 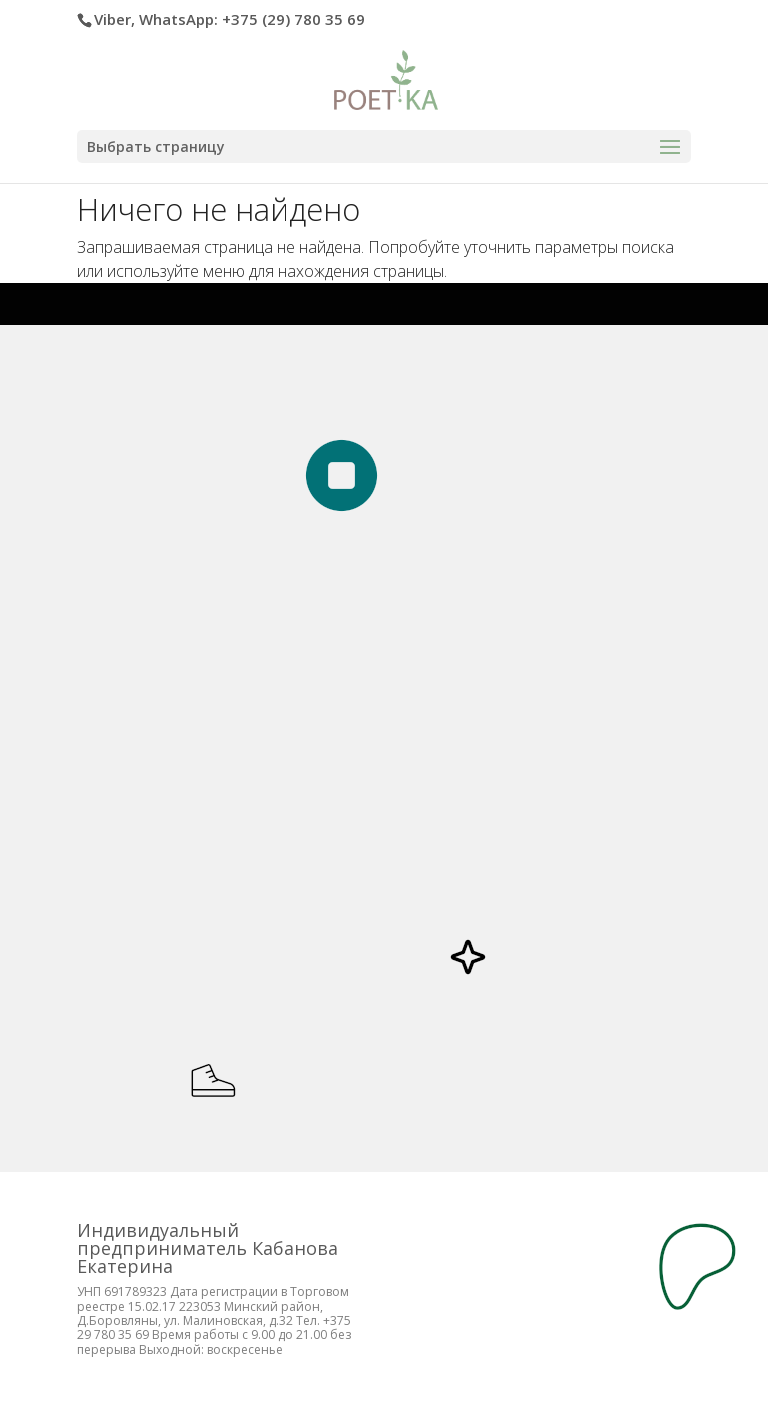 What do you see at coordinates (341, 475) in the screenshot?
I see `stop media playback` at bounding box center [341, 475].